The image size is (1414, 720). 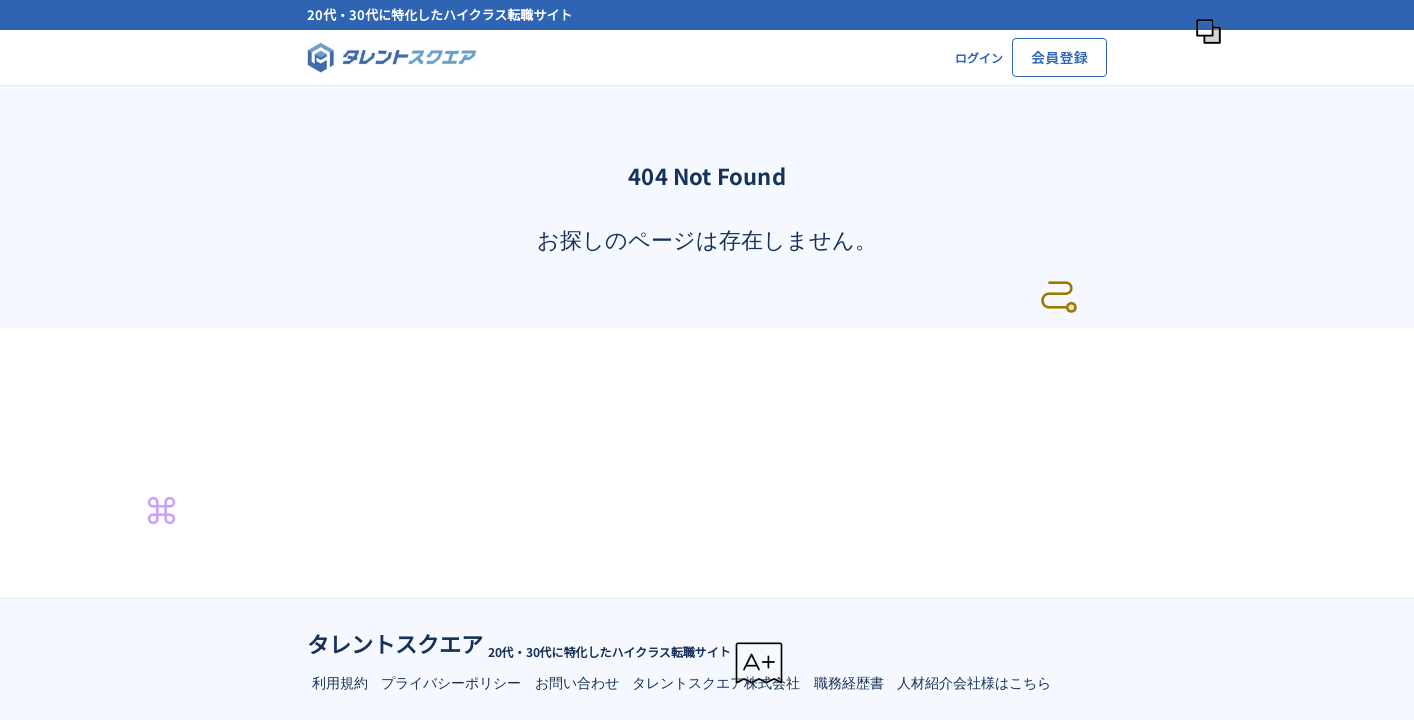 What do you see at coordinates (161, 510) in the screenshot?
I see `command key modifier for keyboard shortcuts` at bounding box center [161, 510].